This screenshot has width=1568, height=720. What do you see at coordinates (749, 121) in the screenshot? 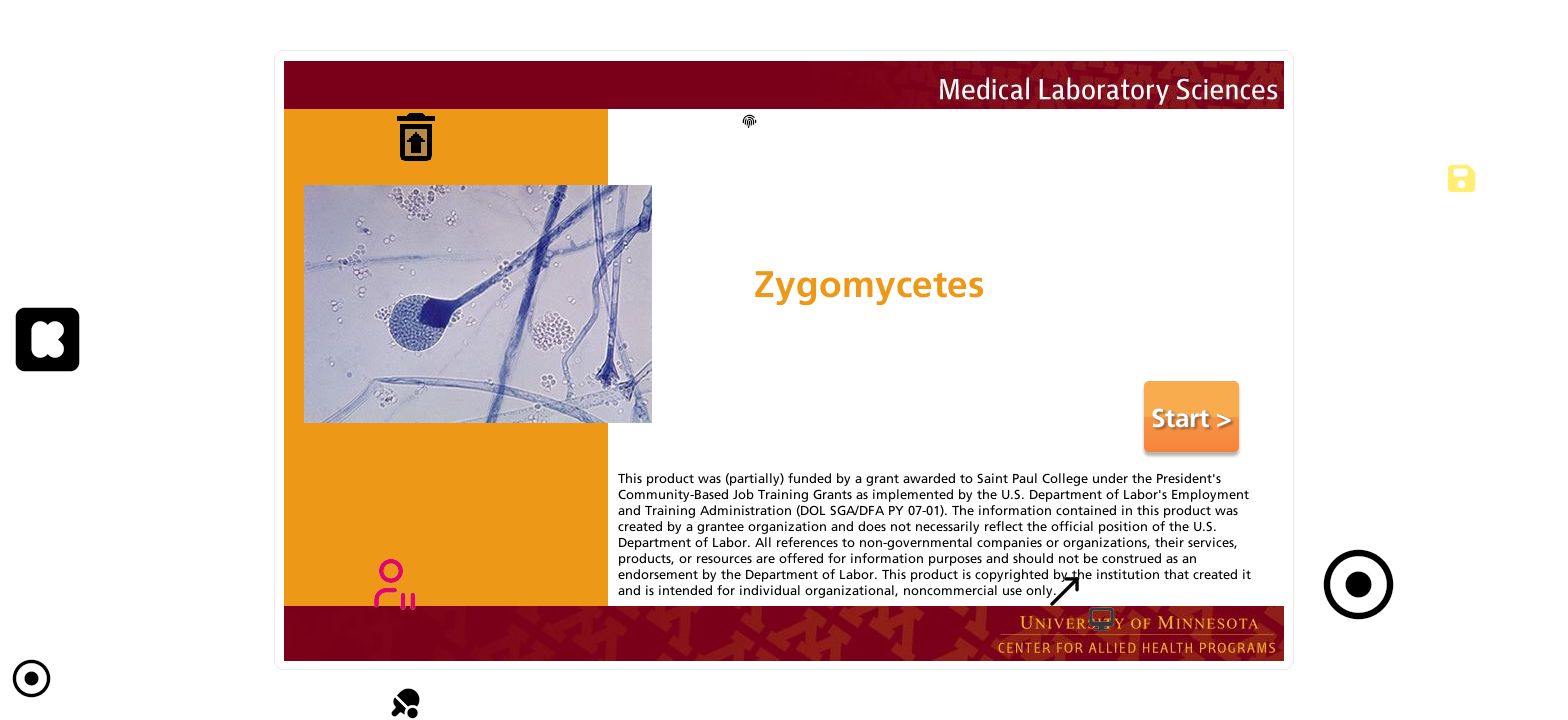
I see `authenticate with biometric fingerprint` at bounding box center [749, 121].